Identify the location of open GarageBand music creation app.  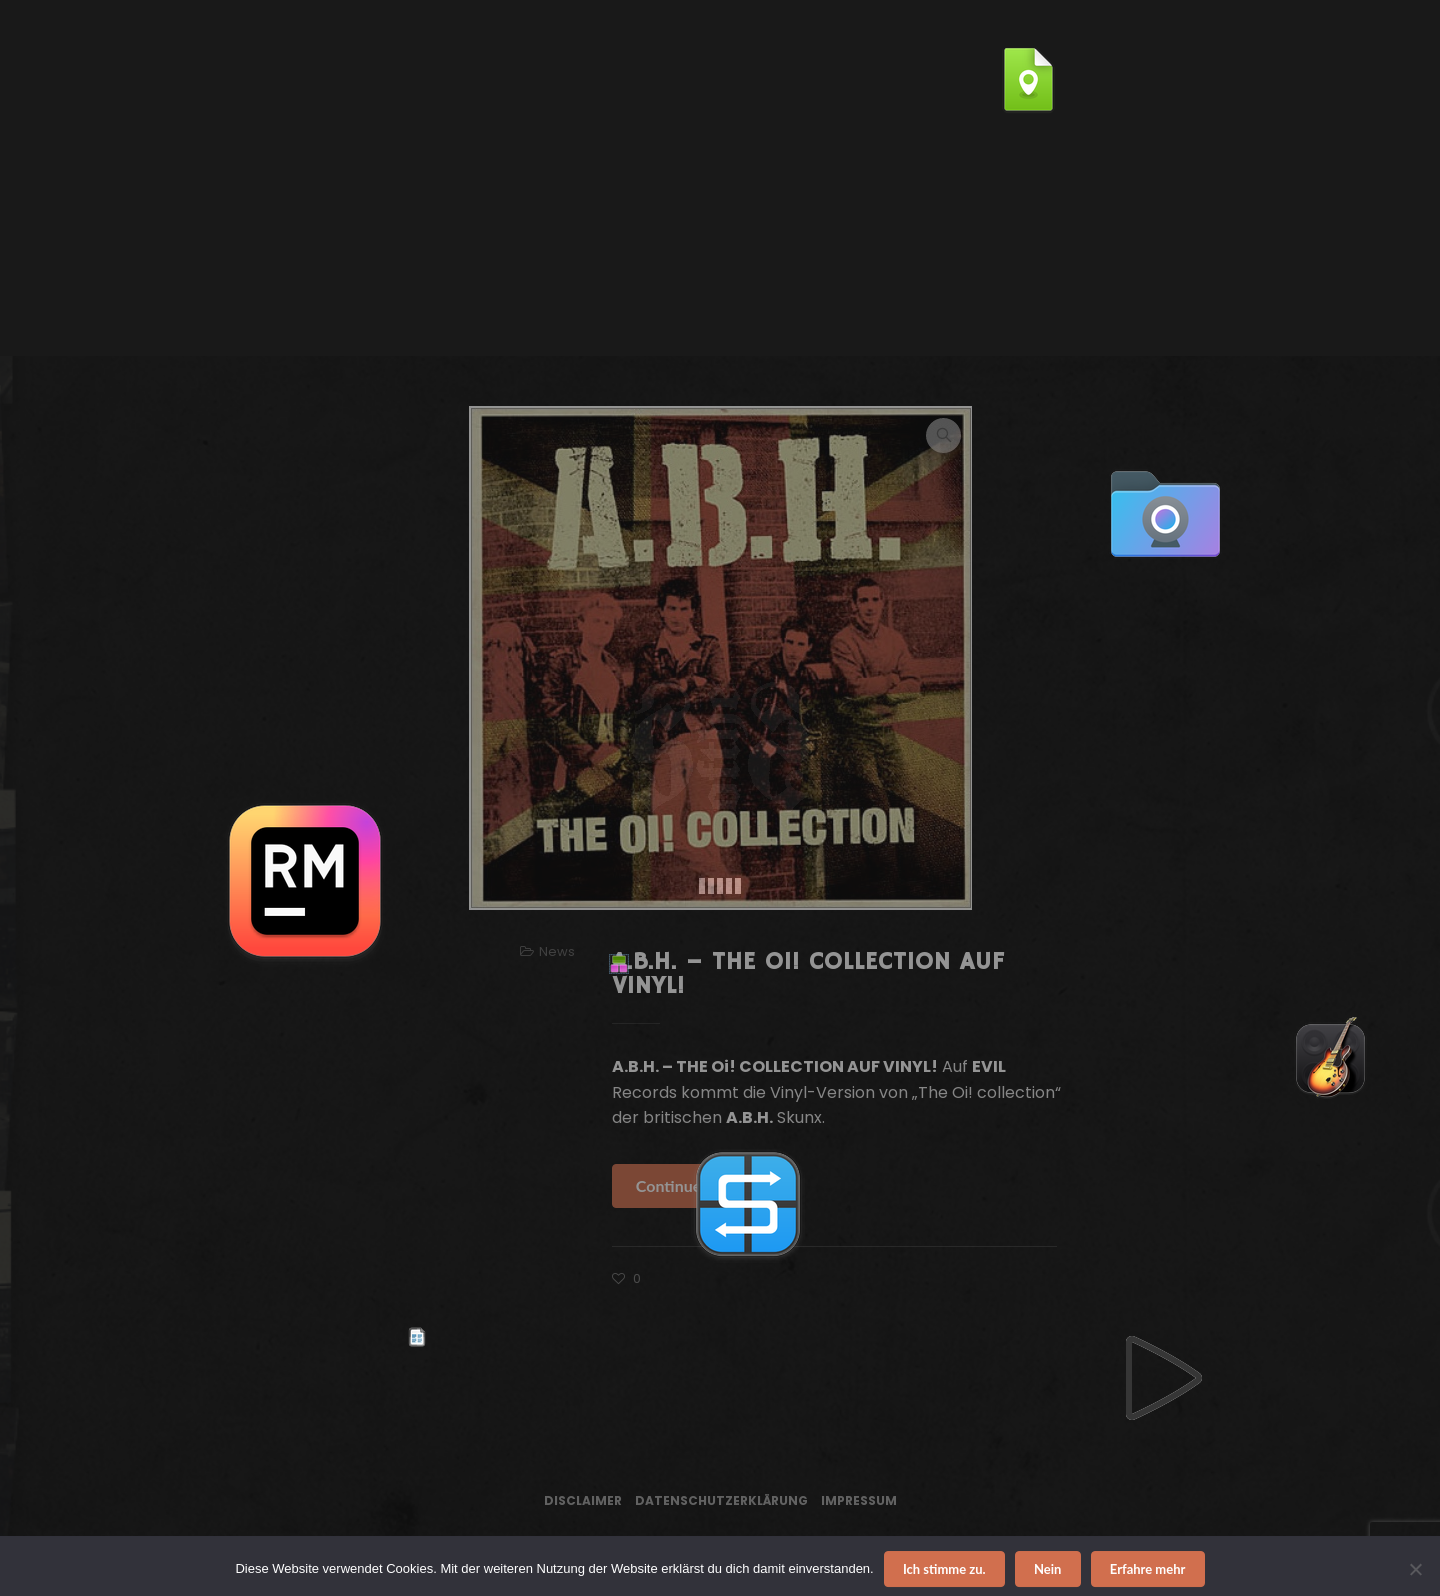
(1330, 1058).